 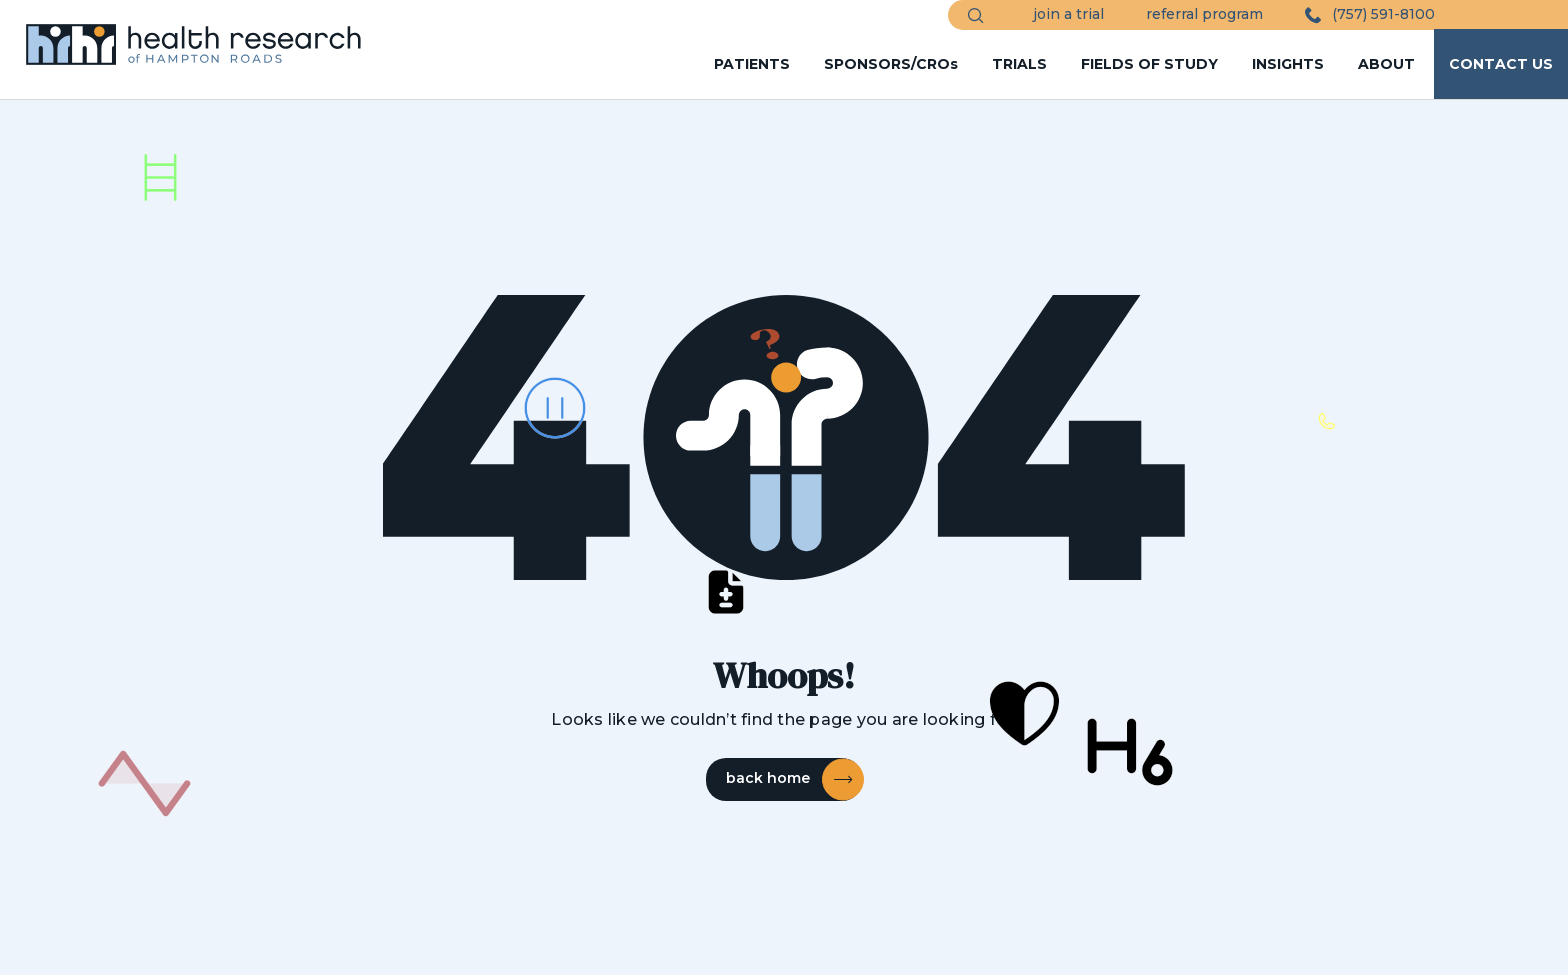 I want to click on view file differences or changes, so click(x=726, y=592).